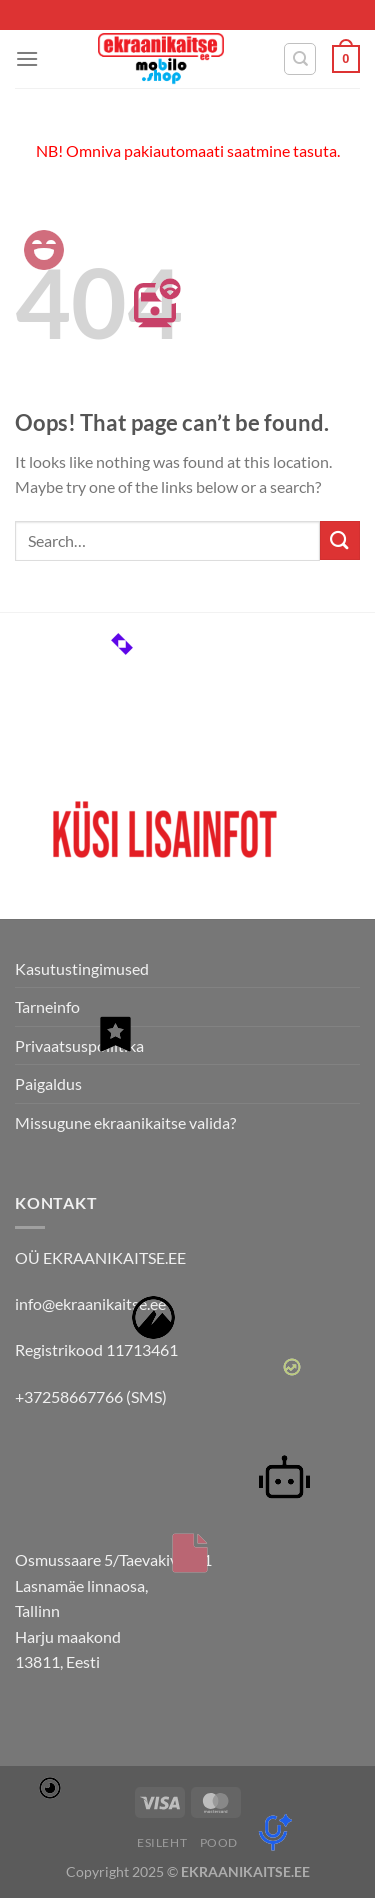 The width and height of the screenshot is (375, 1898). Describe the element at coordinates (122, 644) in the screenshot. I see `ktor framework logo` at that location.